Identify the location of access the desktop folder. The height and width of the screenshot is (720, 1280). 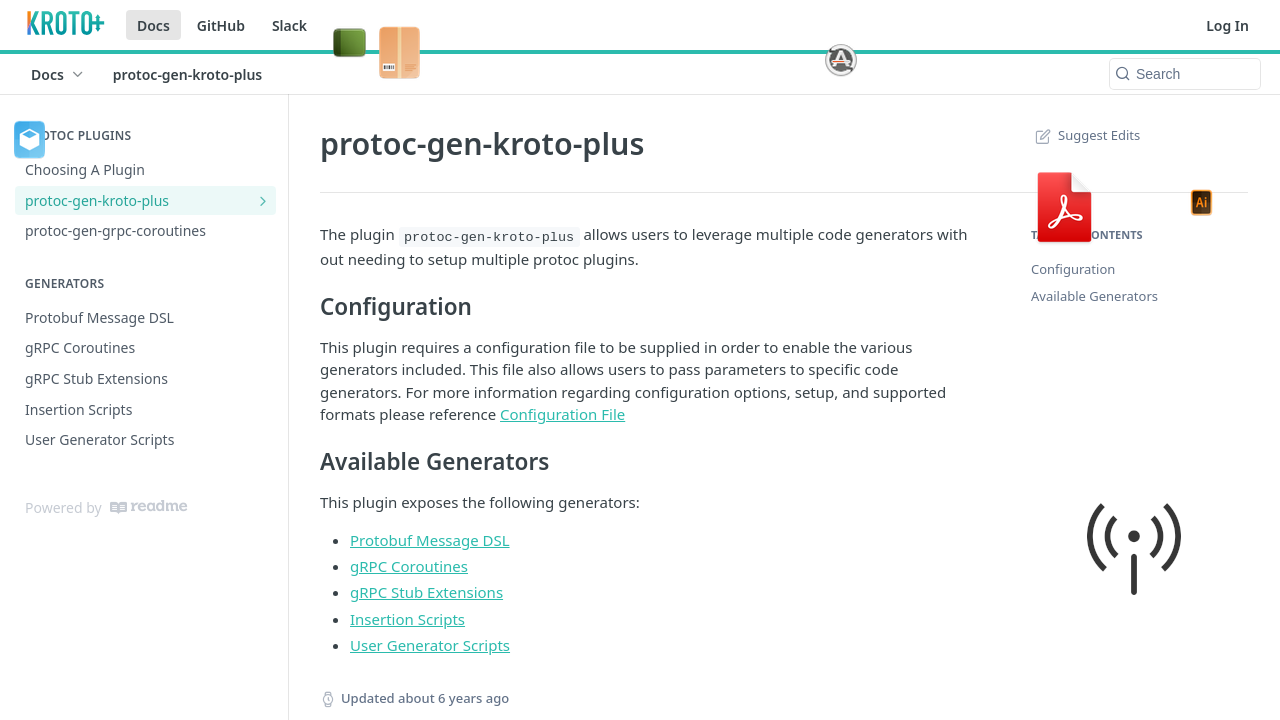
(349, 41).